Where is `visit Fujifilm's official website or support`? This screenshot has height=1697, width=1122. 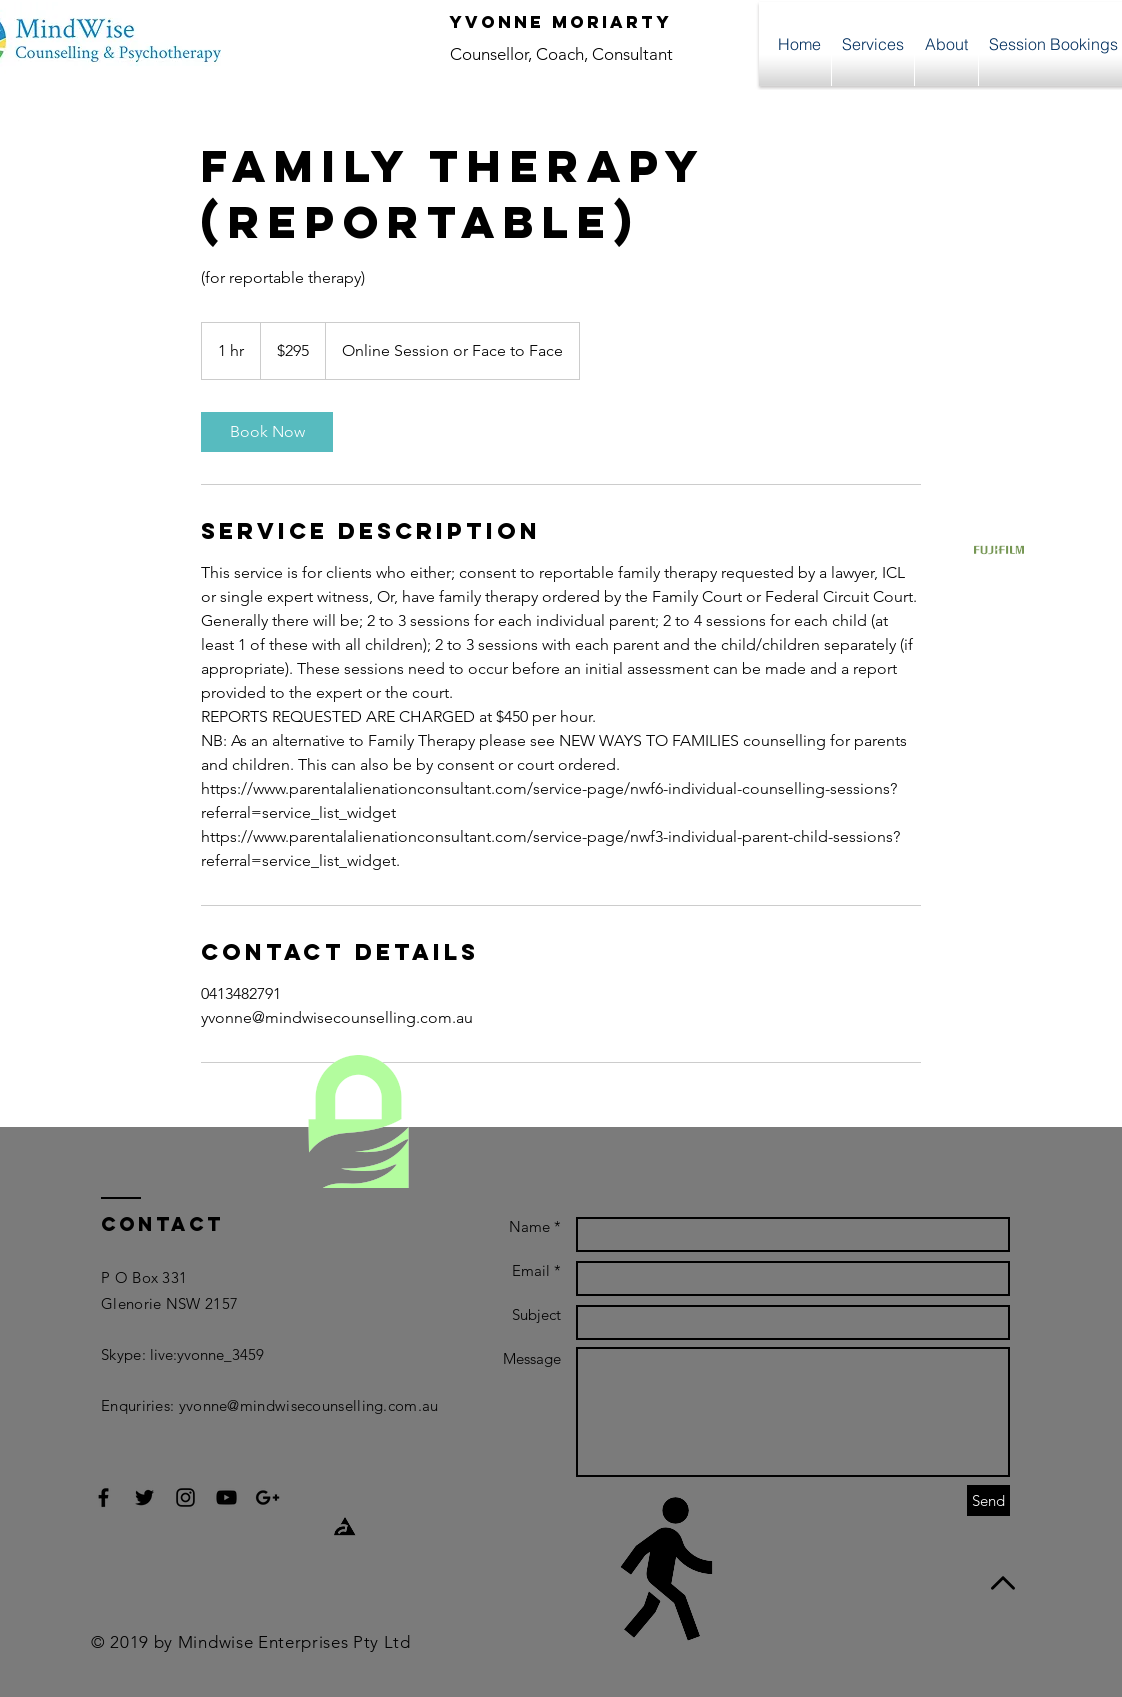
visit Fujifilm's official website or support is located at coordinates (999, 550).